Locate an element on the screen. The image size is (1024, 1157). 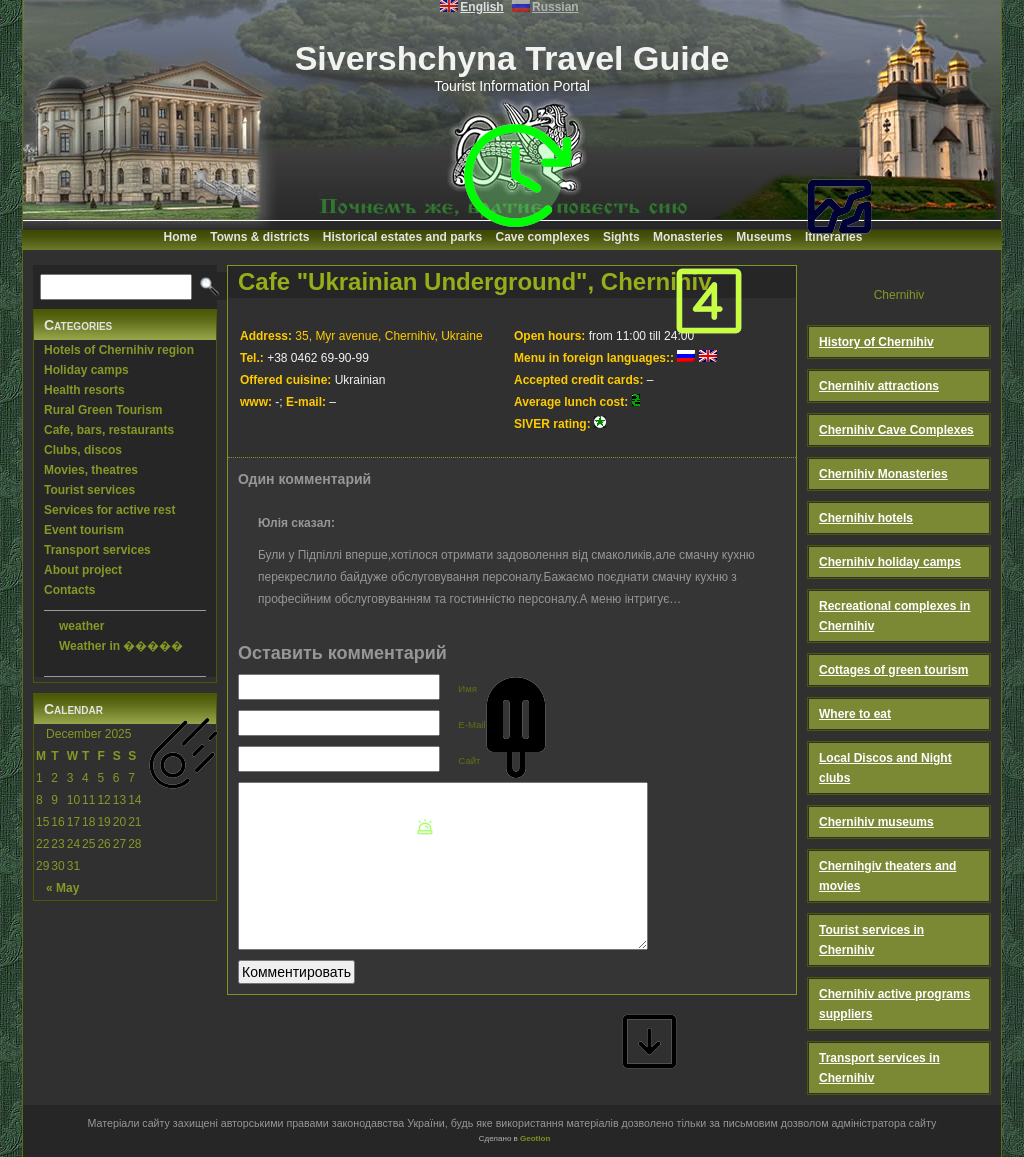
indicates a crash or system error is located at coordinates (183, 754).